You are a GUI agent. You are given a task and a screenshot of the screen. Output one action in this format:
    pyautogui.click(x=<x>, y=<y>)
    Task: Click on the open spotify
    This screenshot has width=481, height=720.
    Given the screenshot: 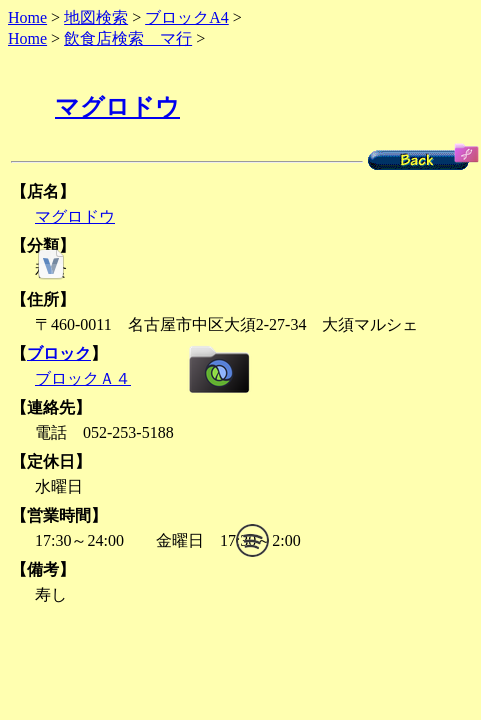 What is the action you would take?
    pyautogui.click(x=252, y=540)
    